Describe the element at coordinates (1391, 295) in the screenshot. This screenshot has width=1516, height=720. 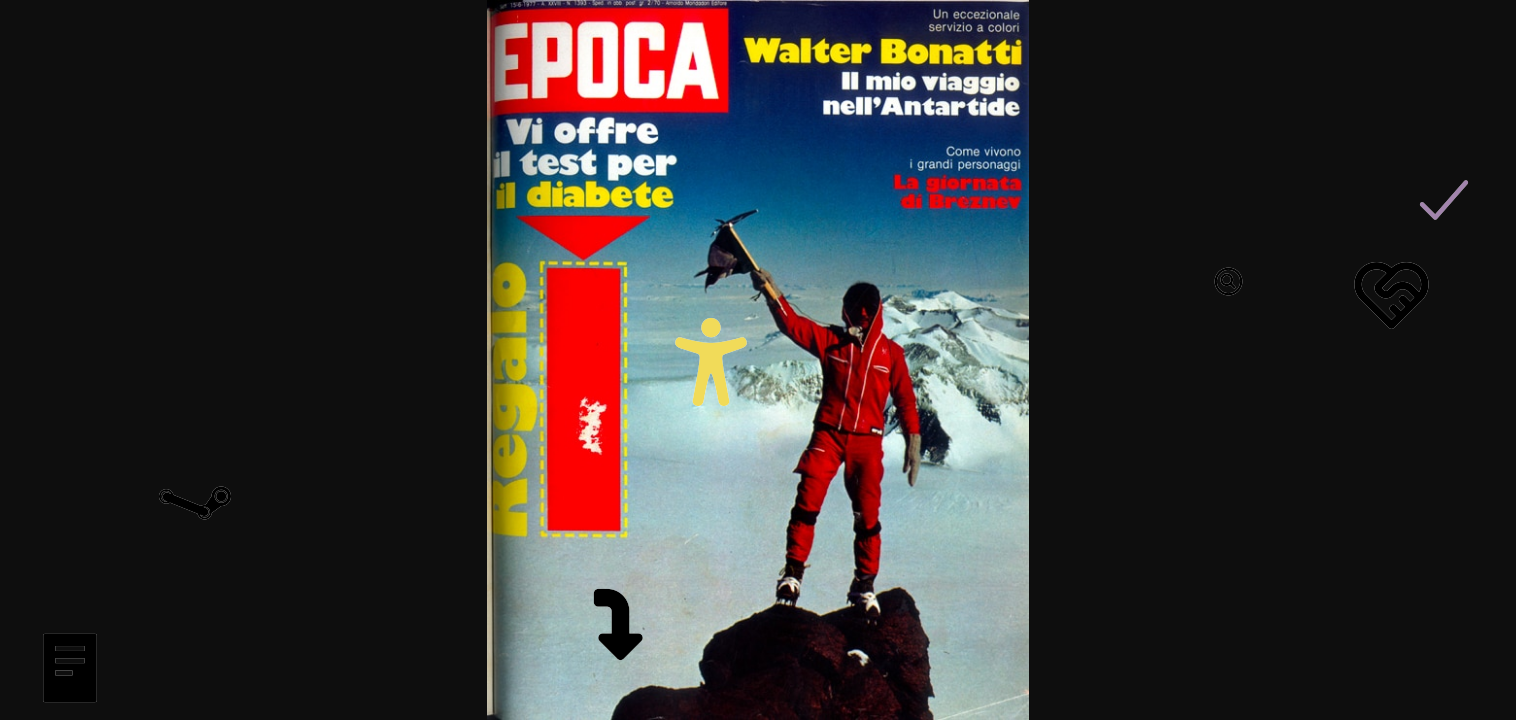
I see `support a charitable cause or donation` at that location.